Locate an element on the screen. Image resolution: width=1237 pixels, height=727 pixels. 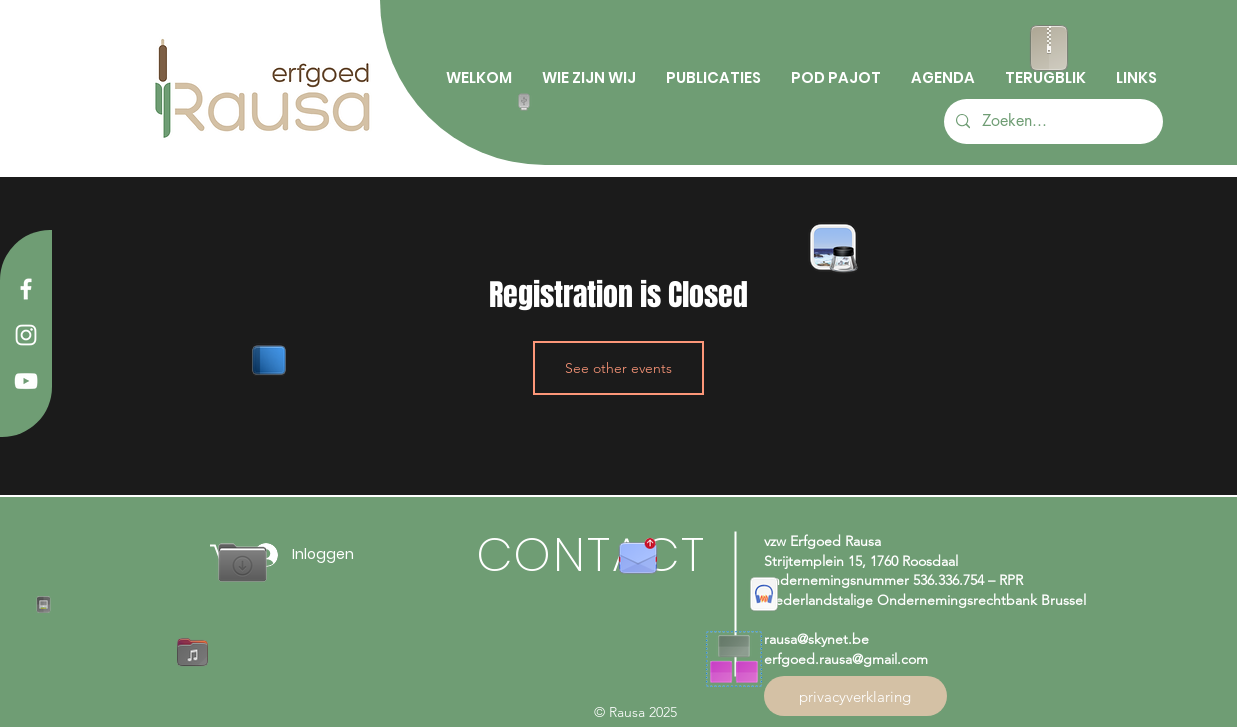
an audacity audio project file is located at coordinates (764, 594).